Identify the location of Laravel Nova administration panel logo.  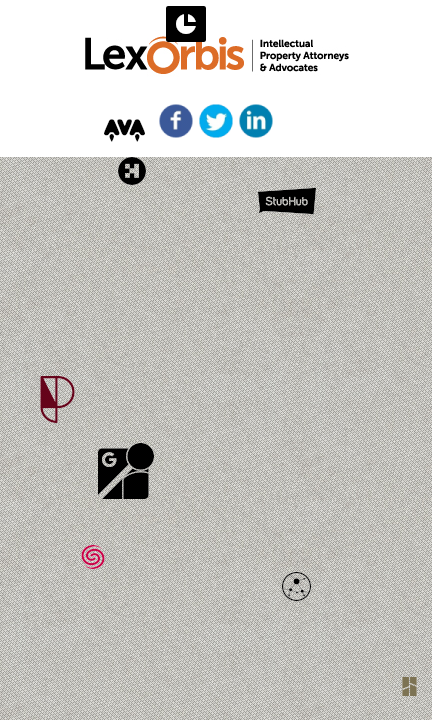
(93, 557).